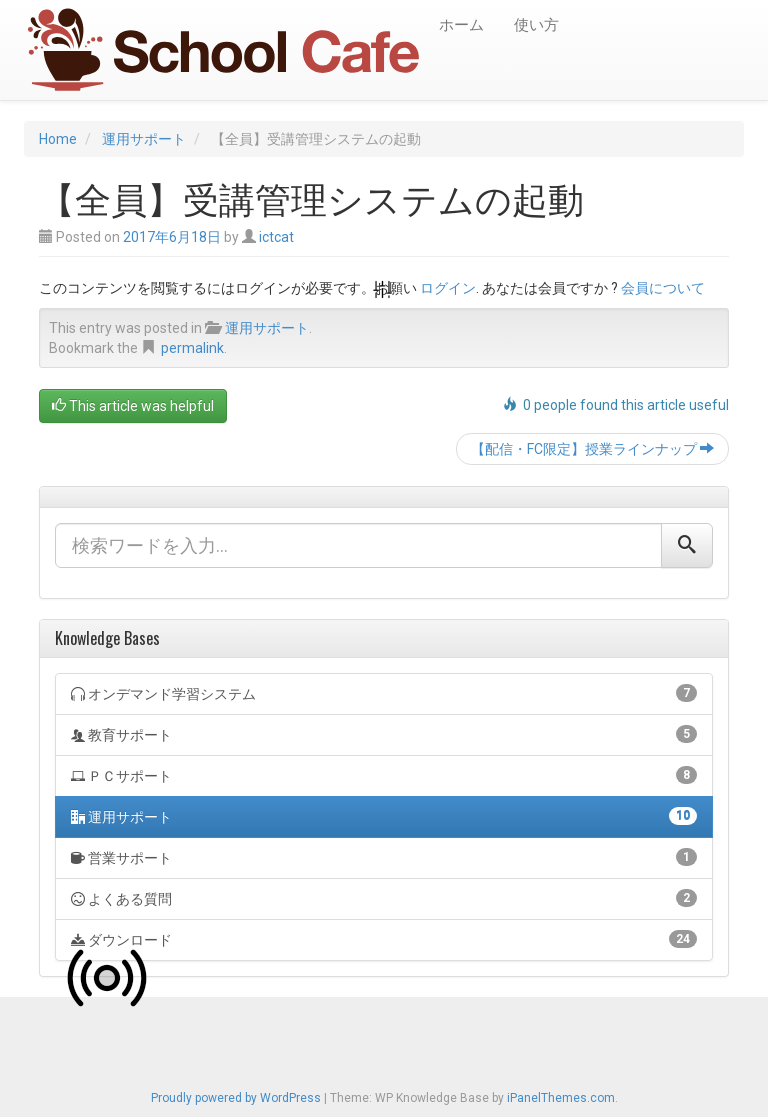 The height and width of the screenshot is (1117, 768). Describe the element at coordinates (107, 978) in the screenshot. I see `start a live broadcast or stream` at that location.